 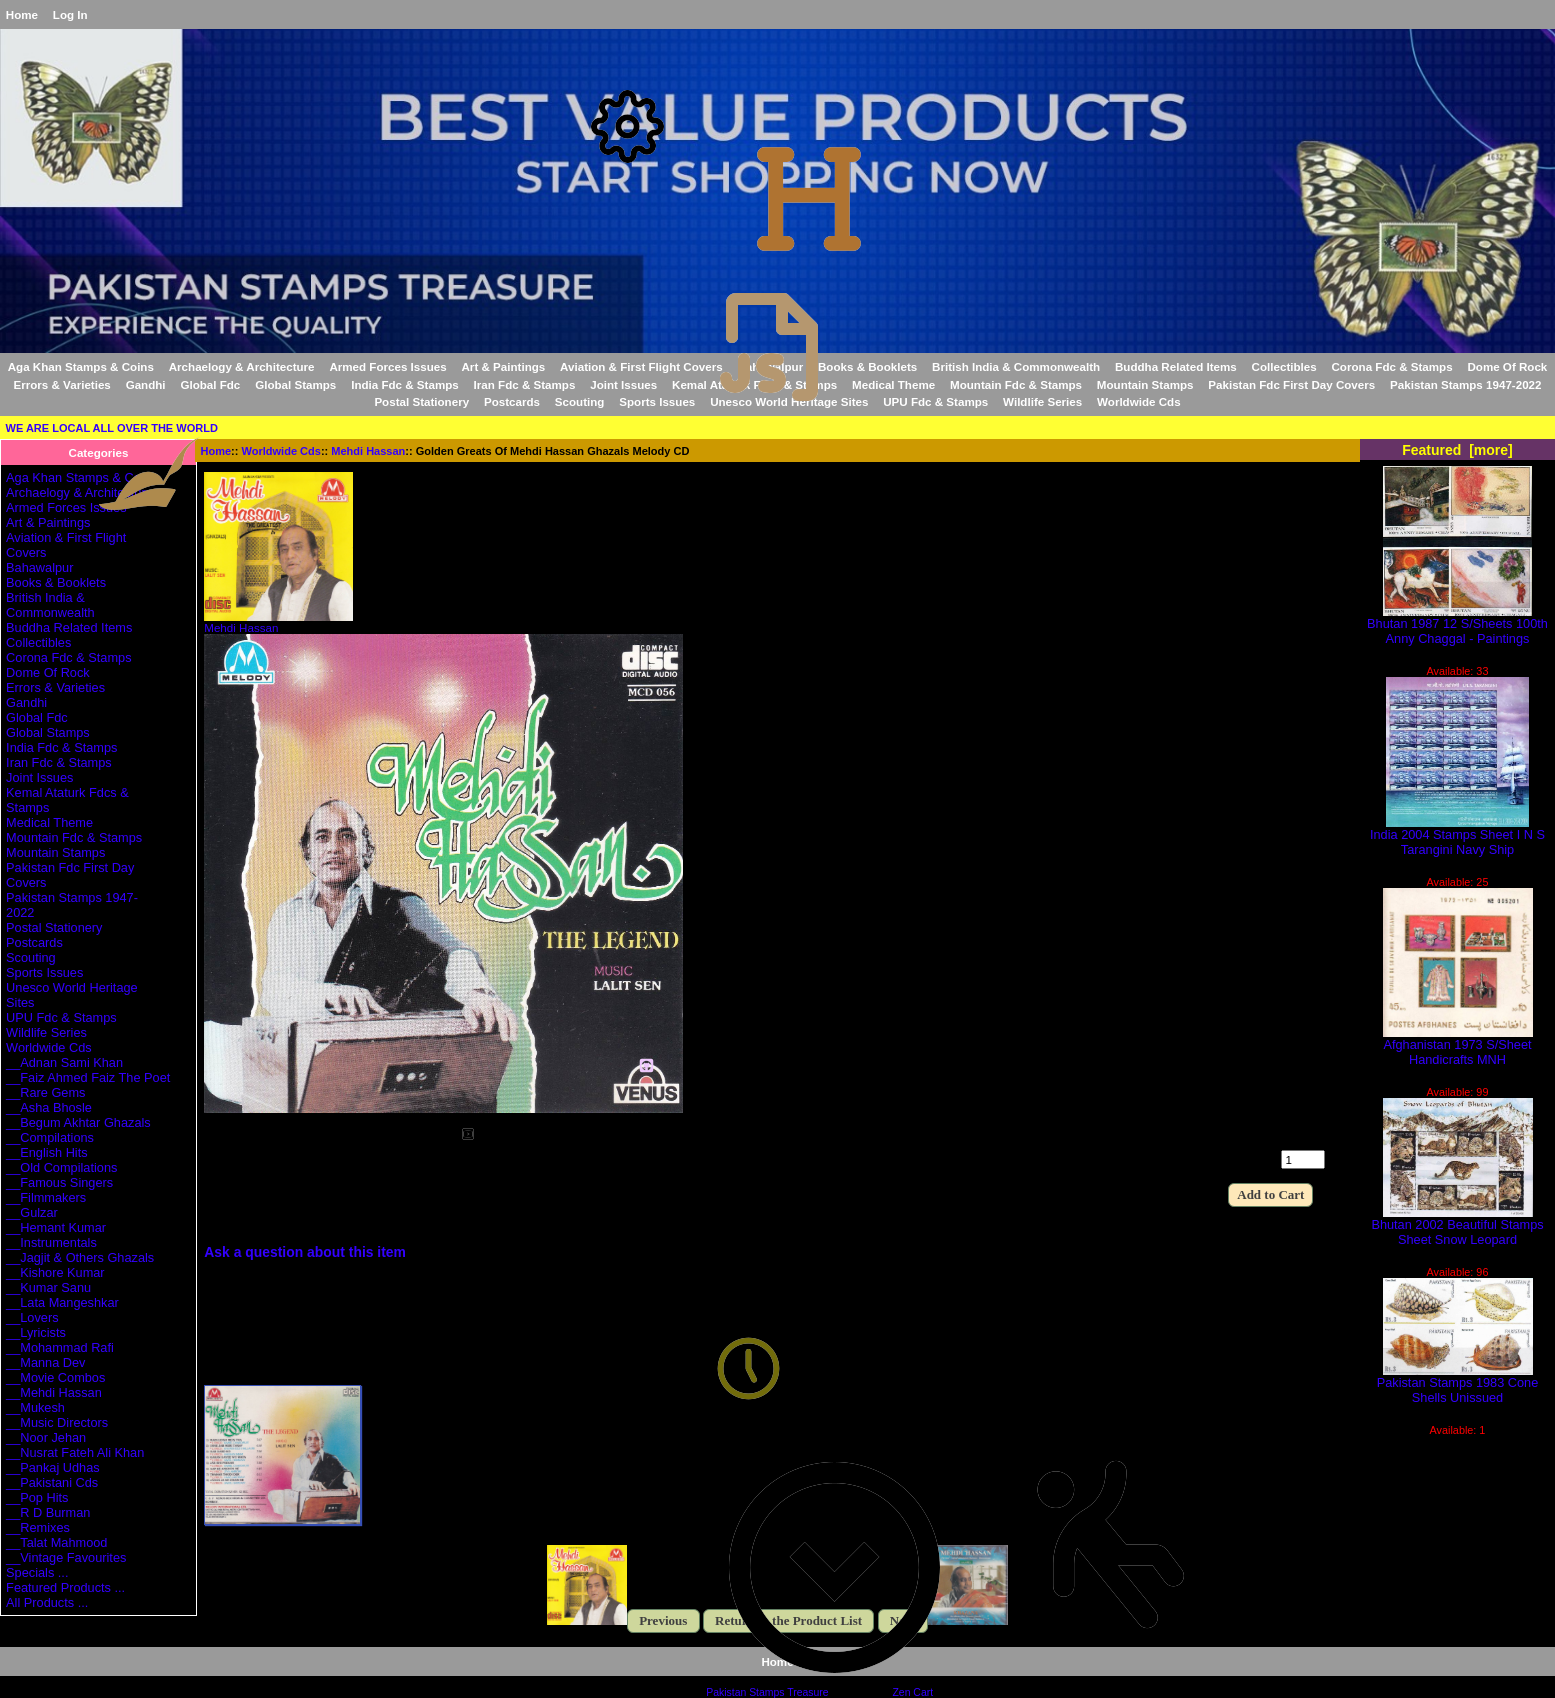 What do you see at coordinates (834, 1567) in the screenshot?
I see `expand dropdown menu or section` at bounding box center [834, 1567].